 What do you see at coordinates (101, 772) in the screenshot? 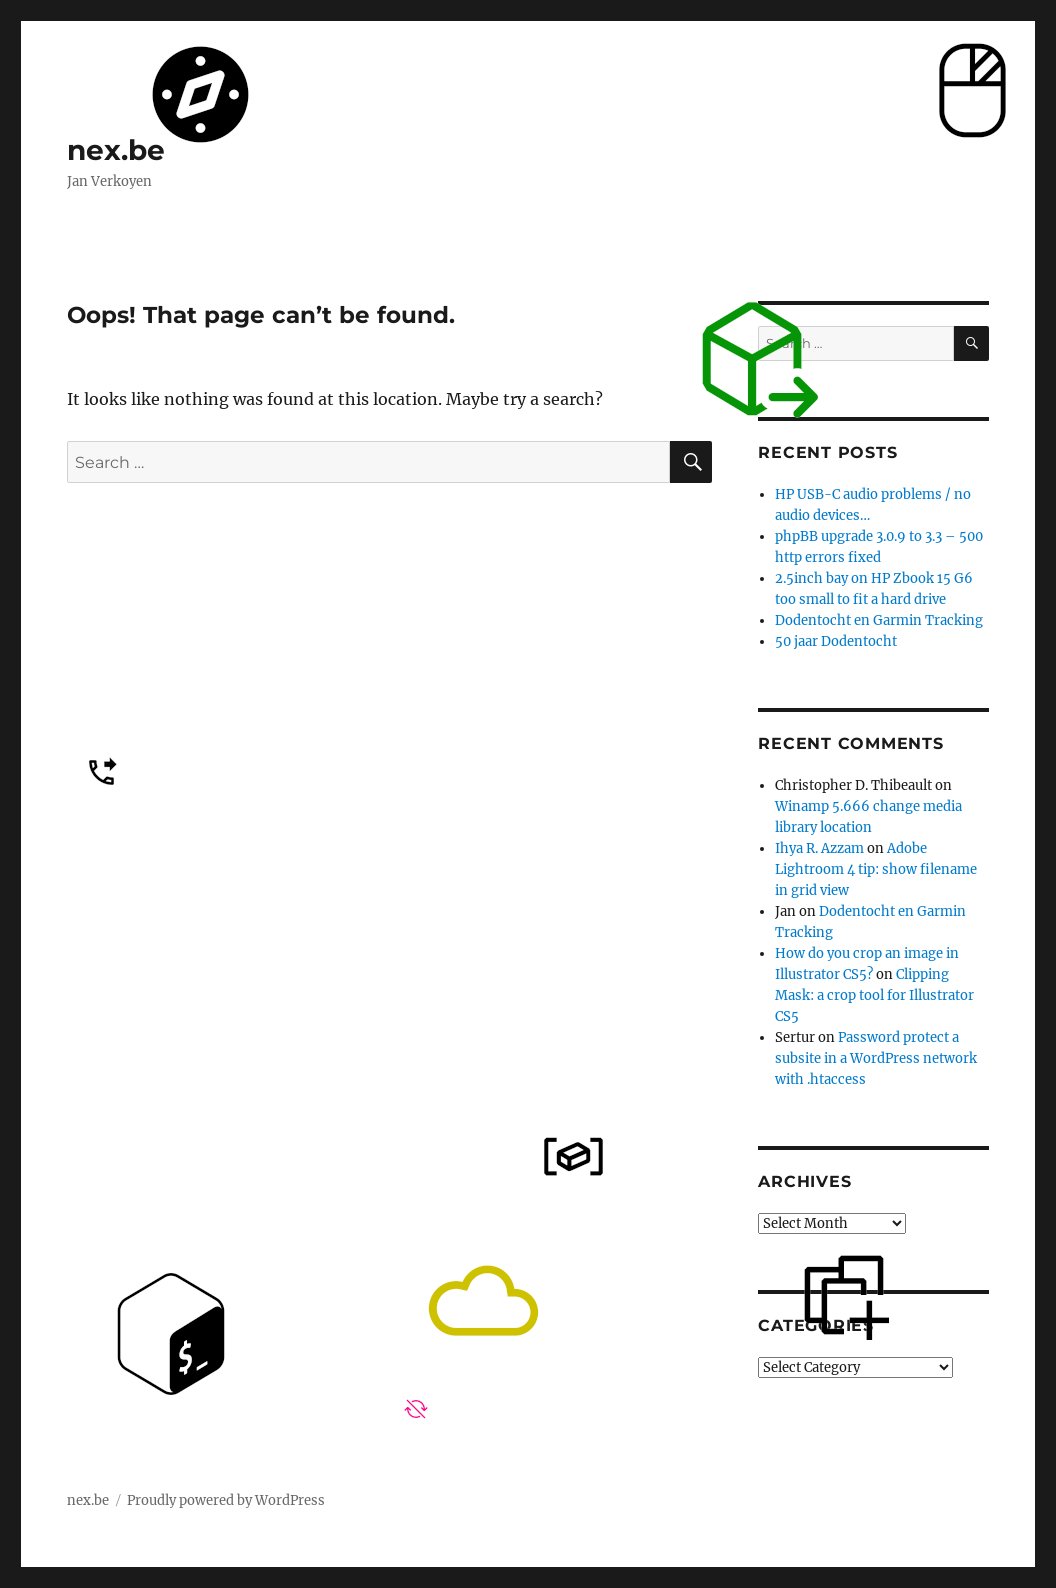
I see `call forwarding is enabled` at bounding box center [101, 772].